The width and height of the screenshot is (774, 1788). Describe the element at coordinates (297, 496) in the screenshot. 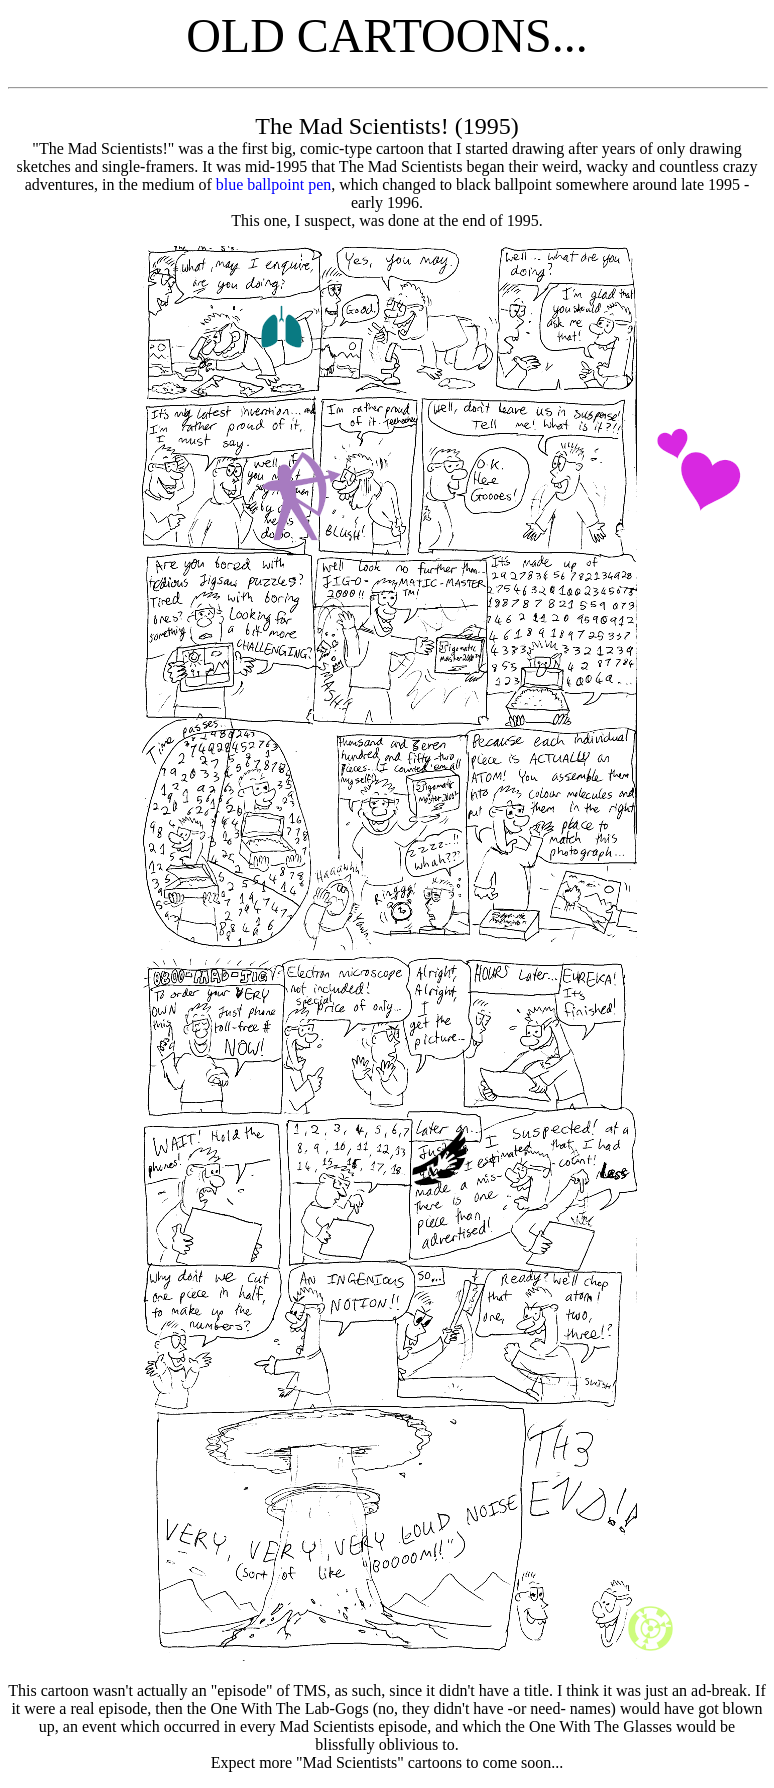

I see `select archer class or character` at that location.